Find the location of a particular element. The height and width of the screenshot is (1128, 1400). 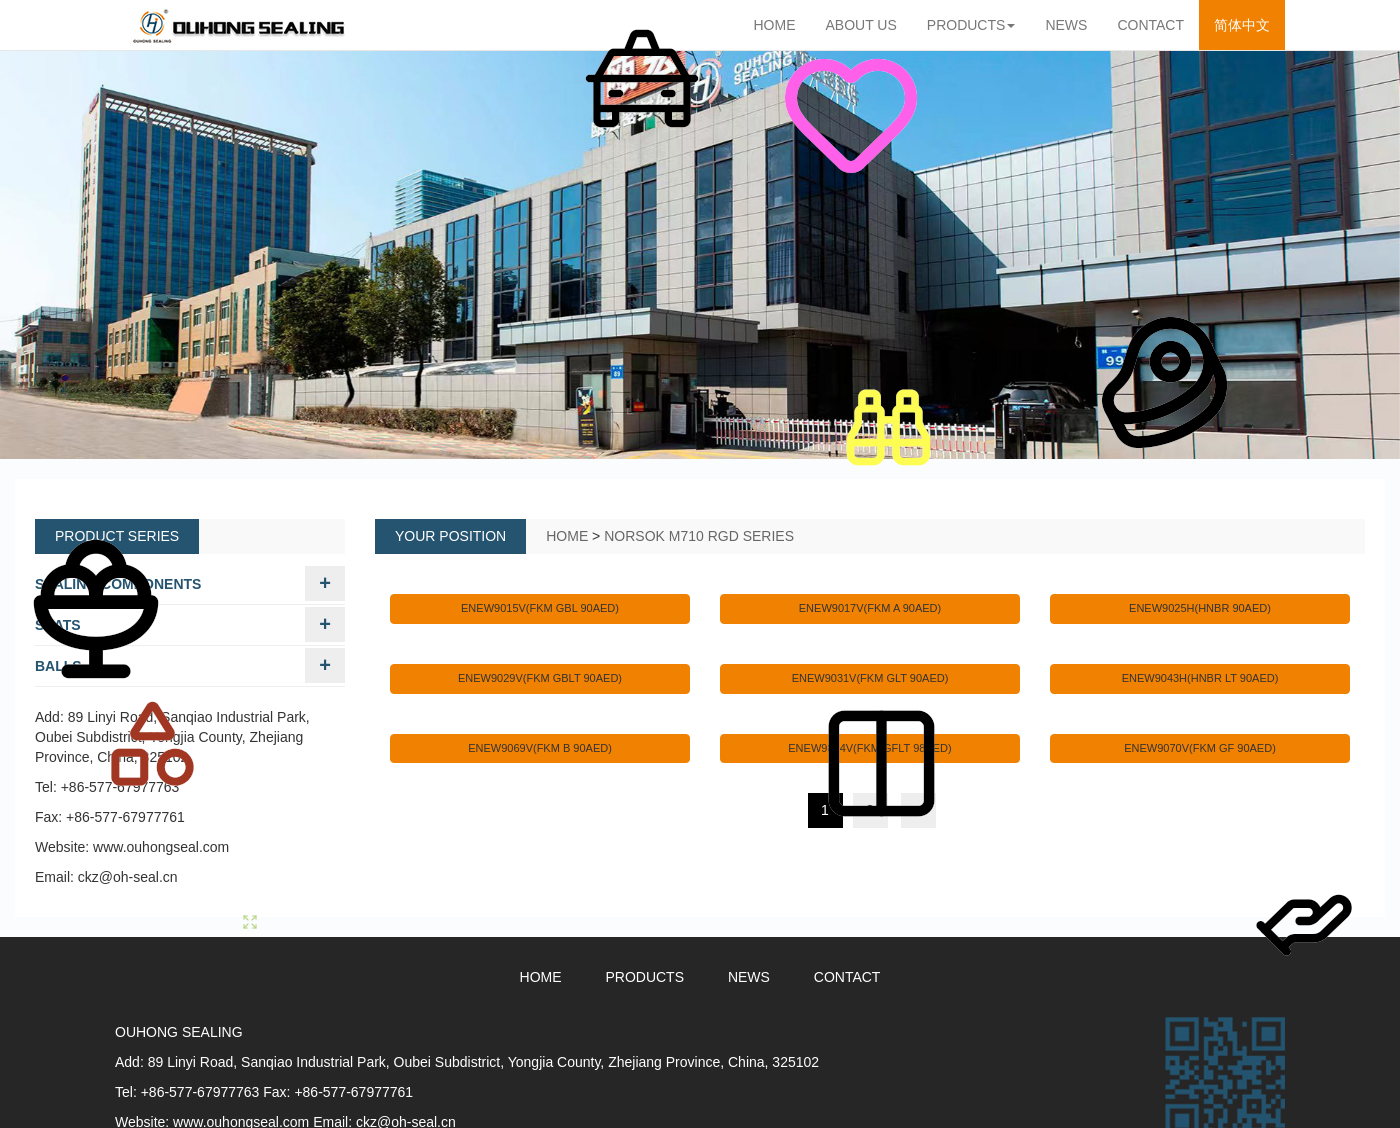

access help or support options is located at coordinates (1304, 921).